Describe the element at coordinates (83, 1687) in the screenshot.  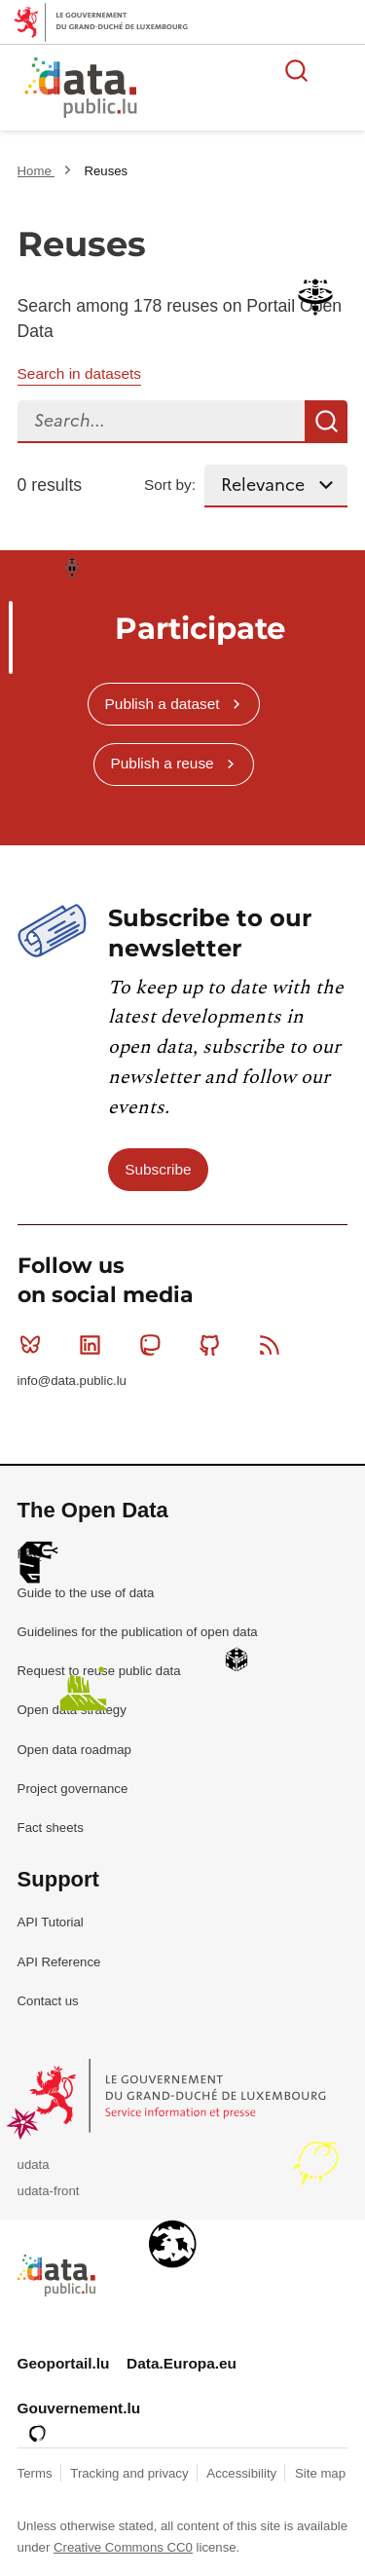
I see `navigate to Monument Valley game` at that location.